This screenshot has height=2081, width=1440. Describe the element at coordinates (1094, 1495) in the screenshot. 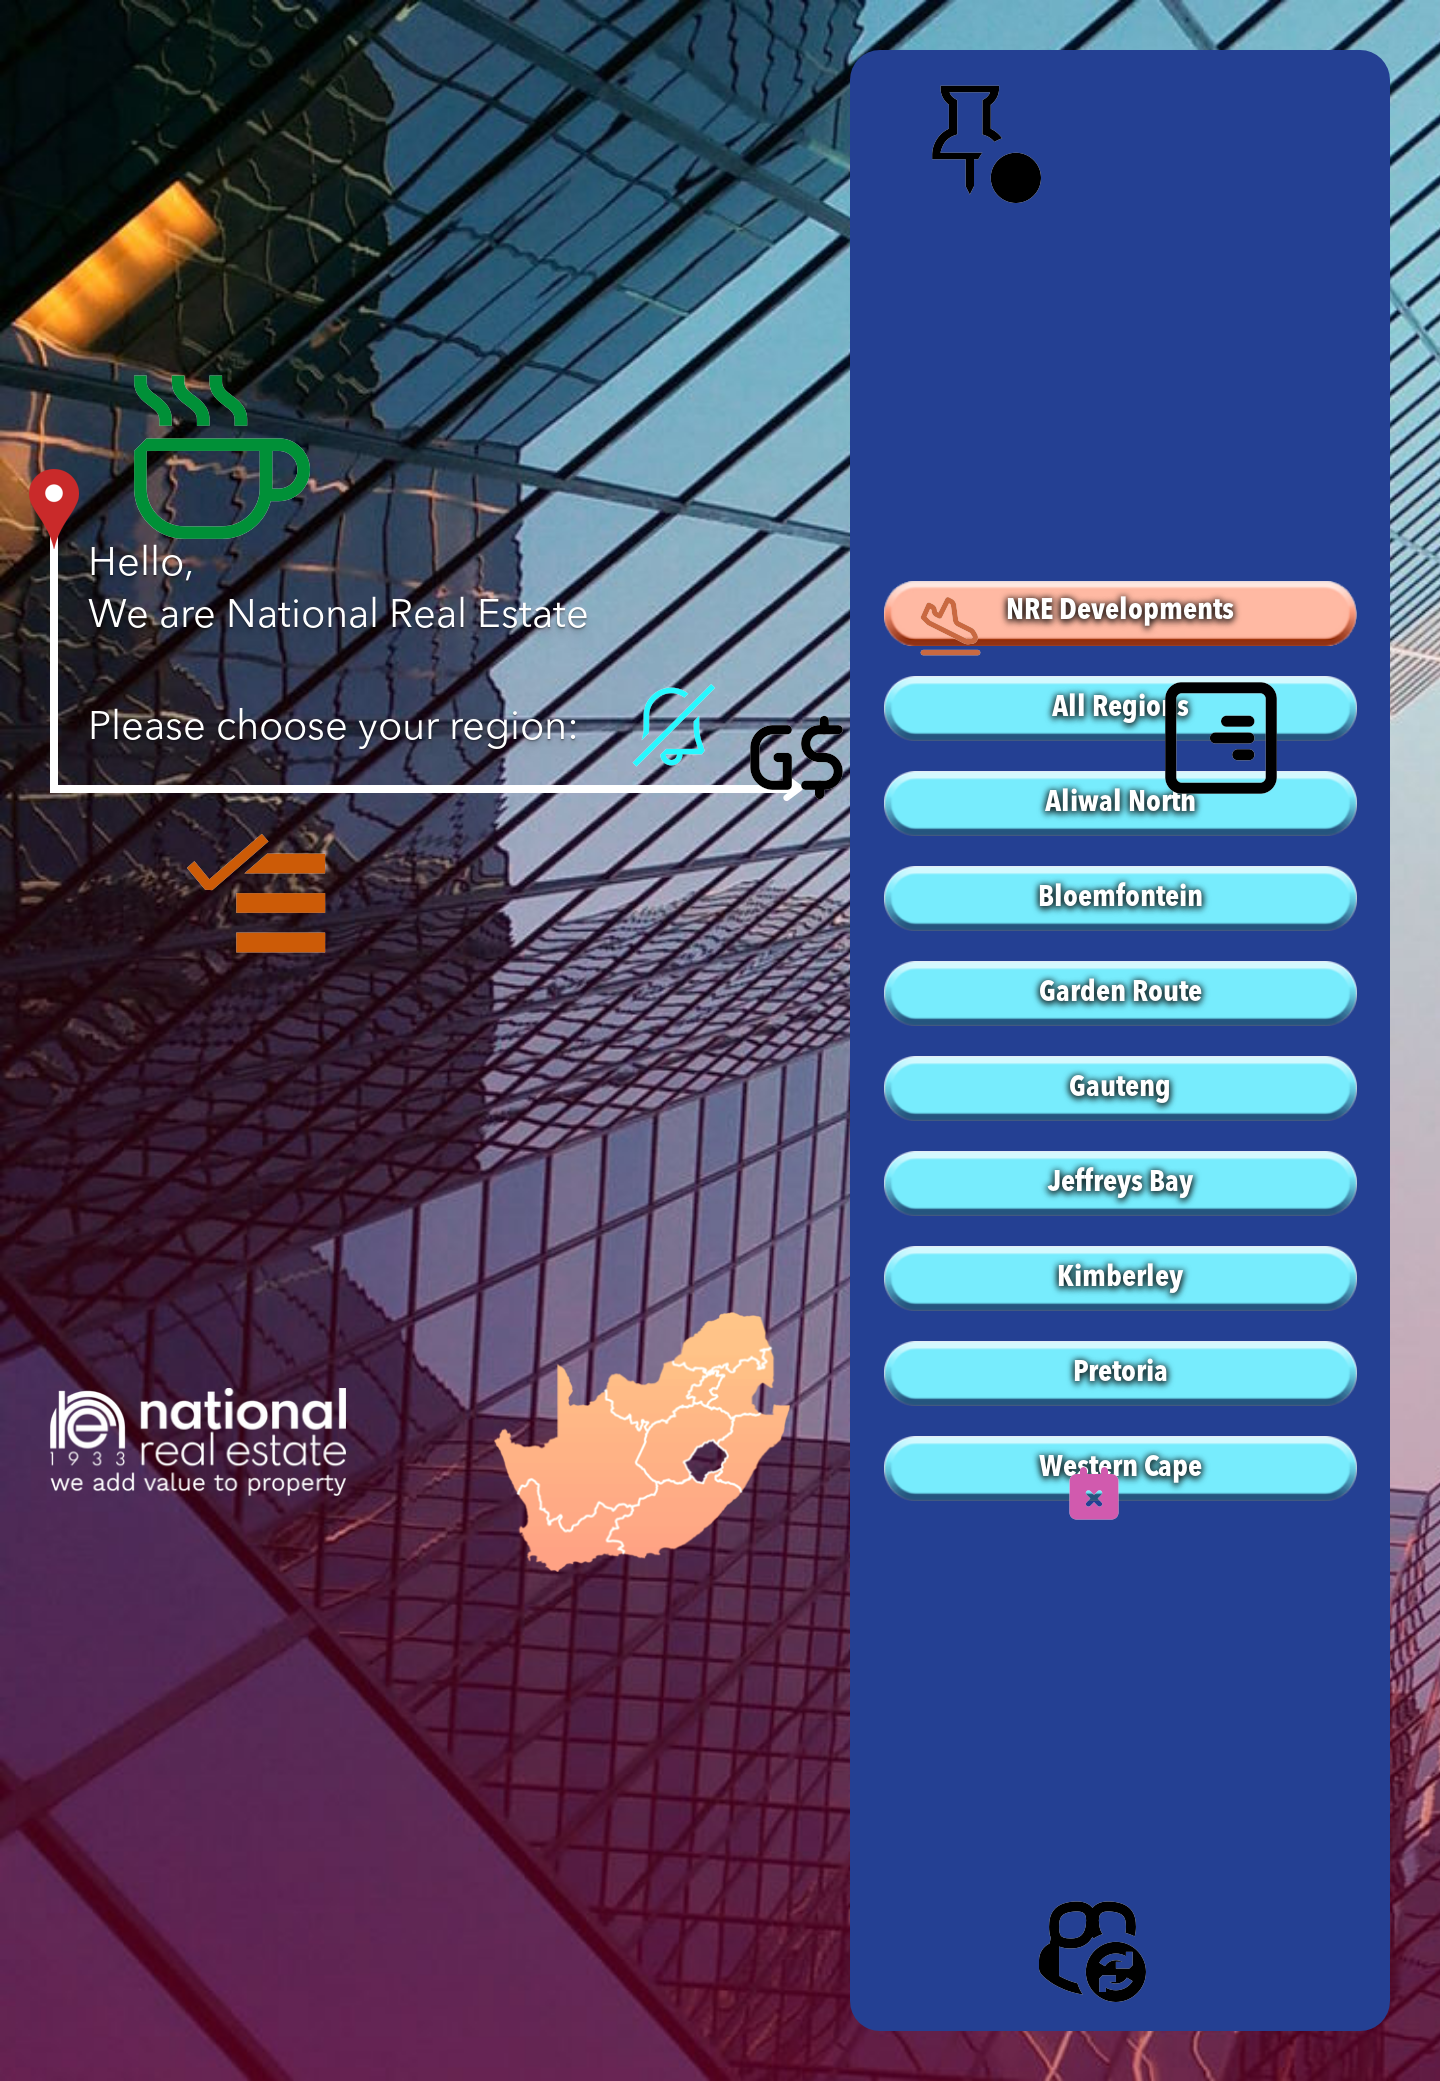

I see `cancel or delete a scheduled event` at that location.